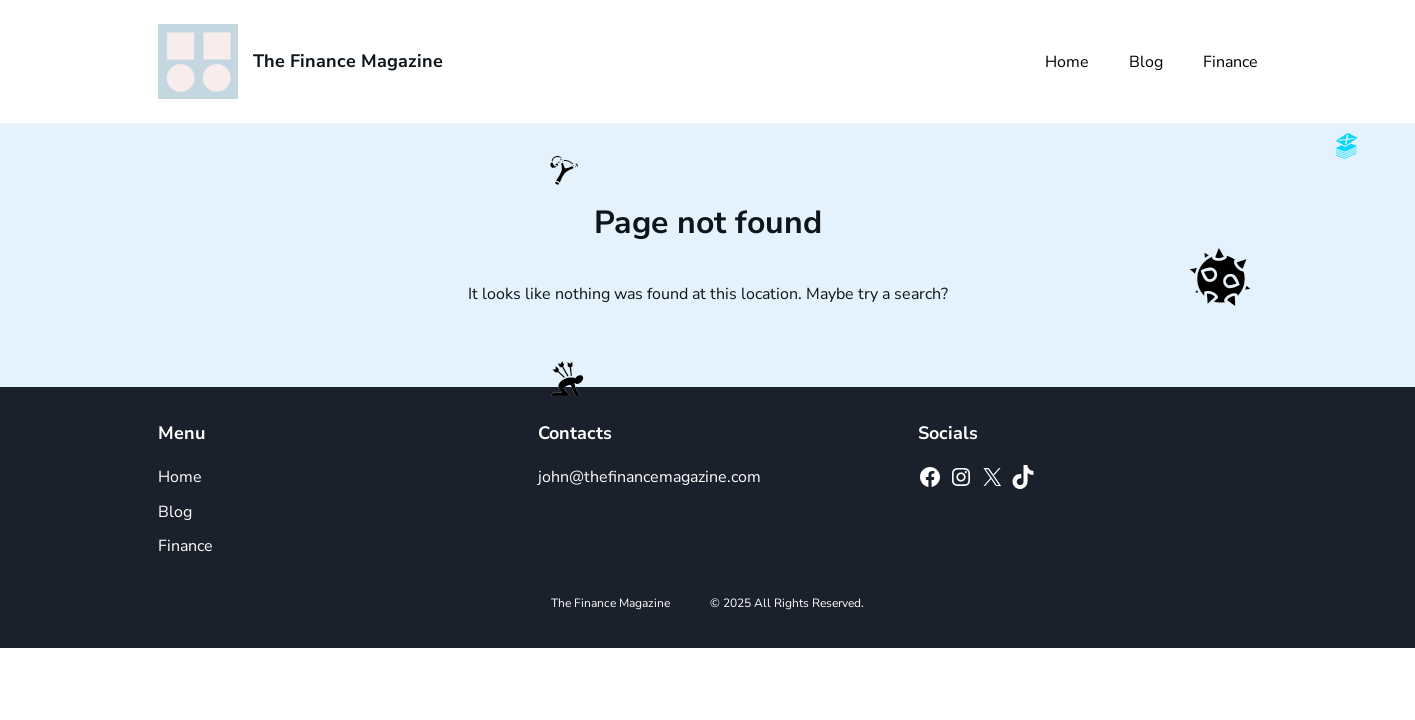 Image resolution: width=1415 pixels, height=720 pixels. Describe the element at coordinates (567, 378) in the screenshot. I see `indicates defeated enemy or fallen character` at that location.